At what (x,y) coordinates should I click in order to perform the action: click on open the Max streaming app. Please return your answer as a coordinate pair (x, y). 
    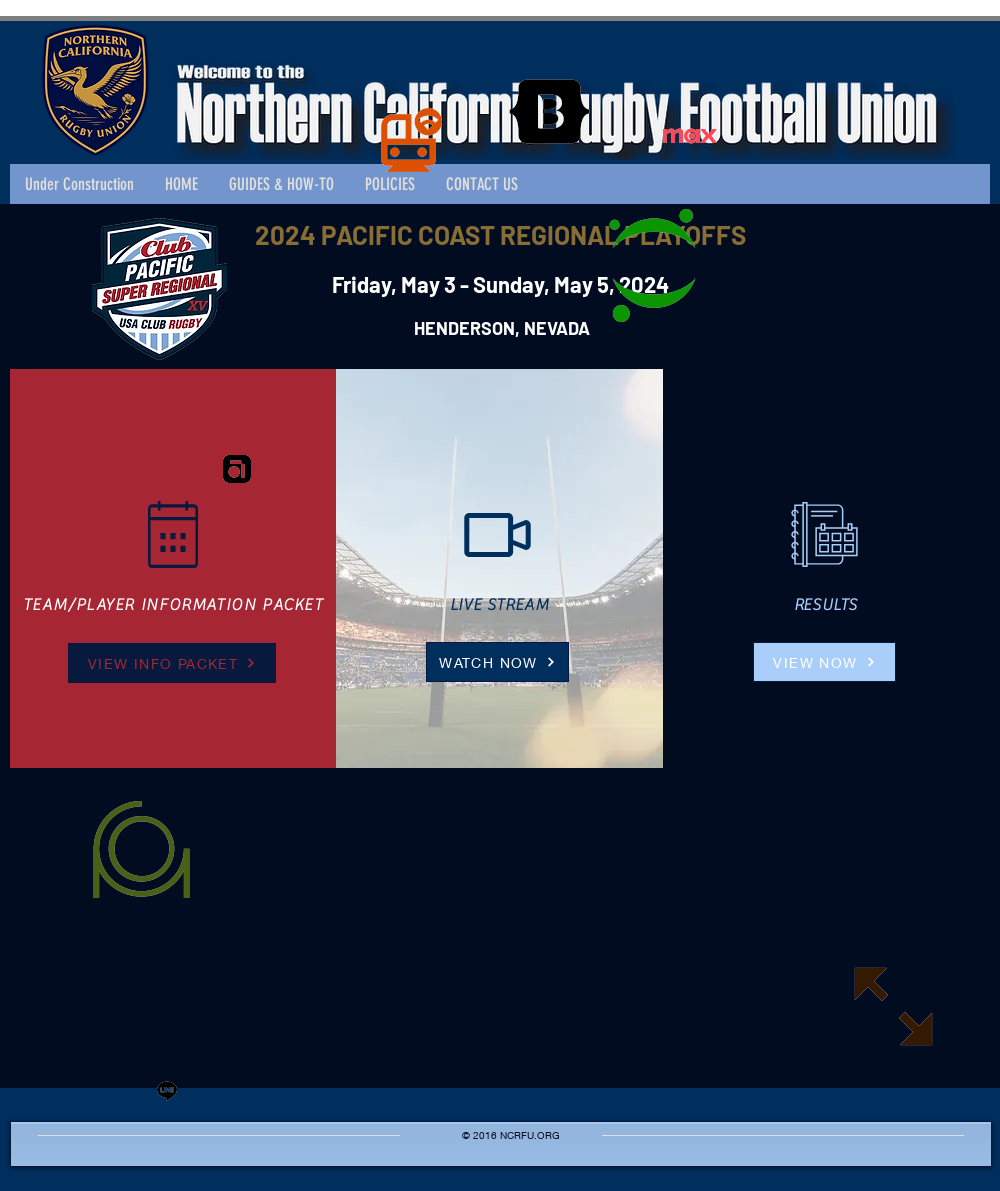
    Looking at the image, I should click on (690, 136).